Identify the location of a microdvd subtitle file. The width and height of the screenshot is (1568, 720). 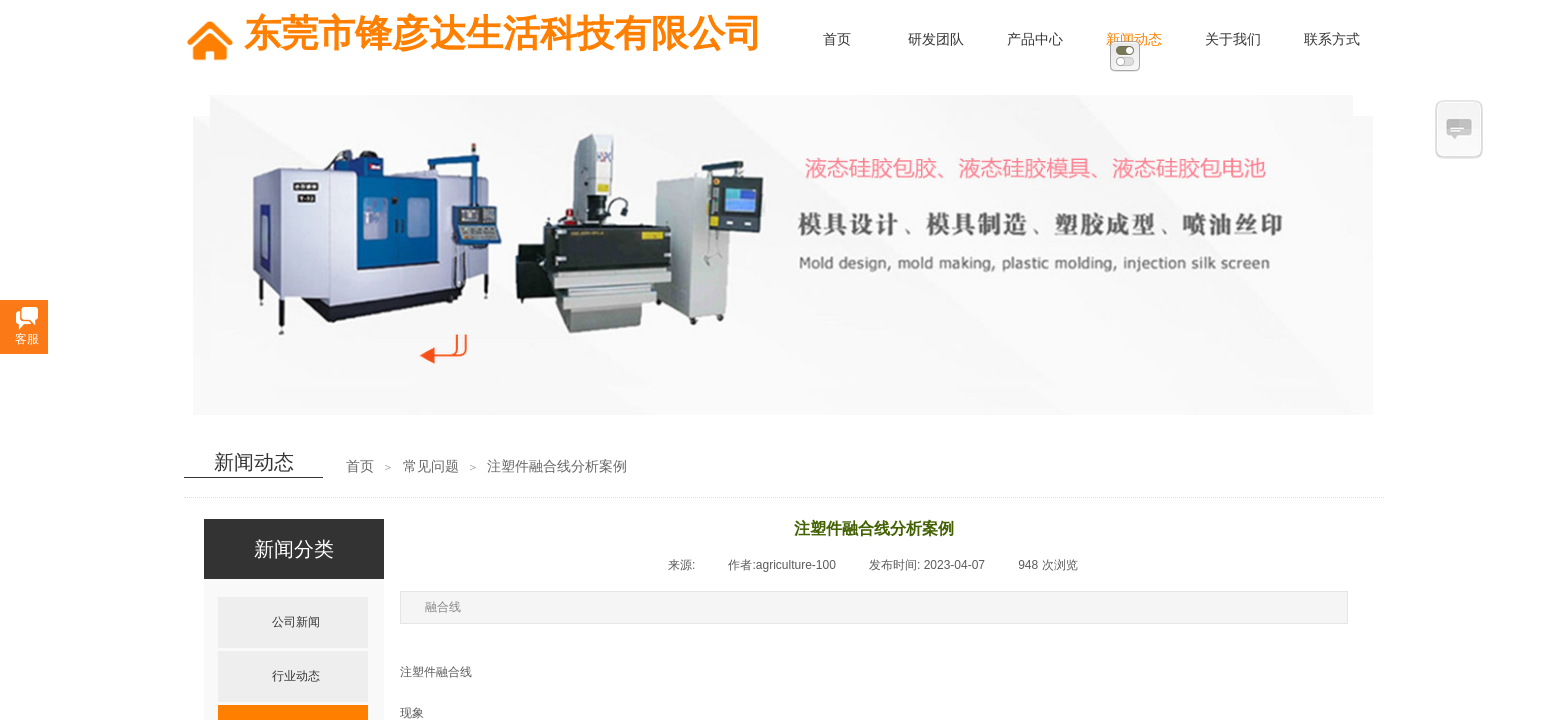
(1459, 129).